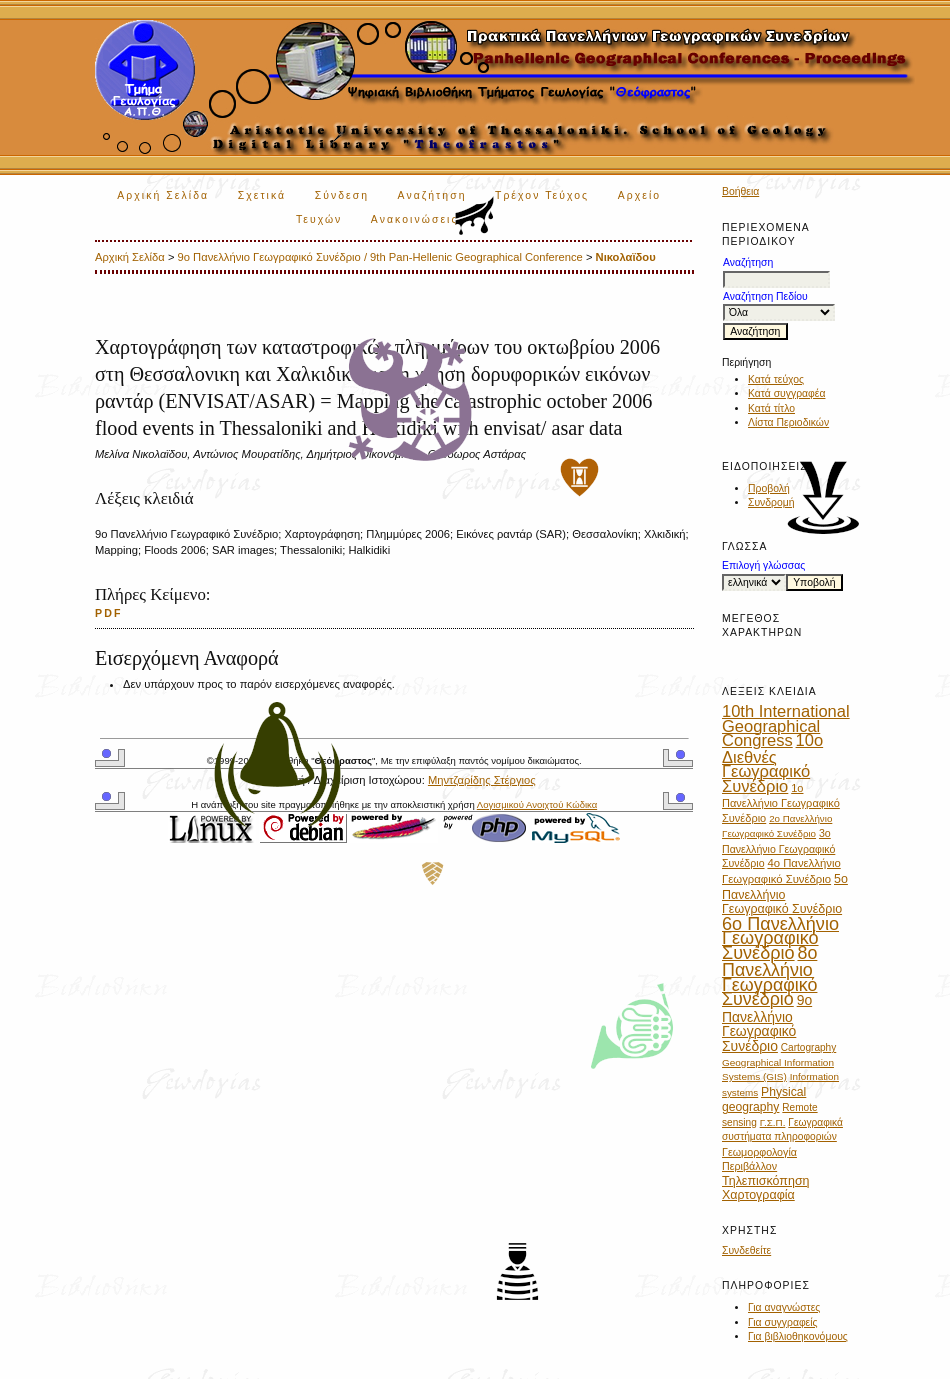  I want to click on access brass instrument sounds or samples, so click(632, 1026).